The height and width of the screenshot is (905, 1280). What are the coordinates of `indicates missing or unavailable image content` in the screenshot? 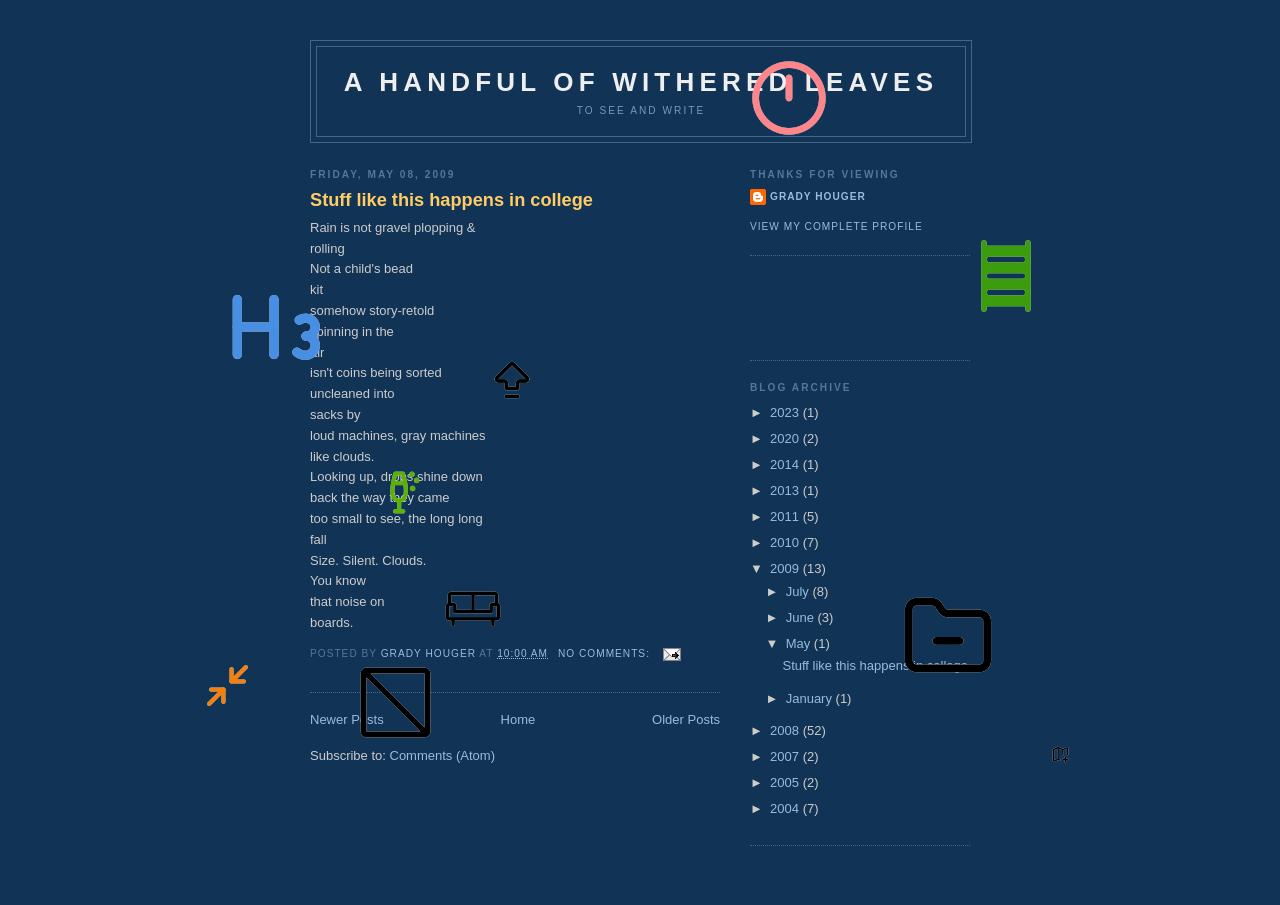 It's located at (395, 702).